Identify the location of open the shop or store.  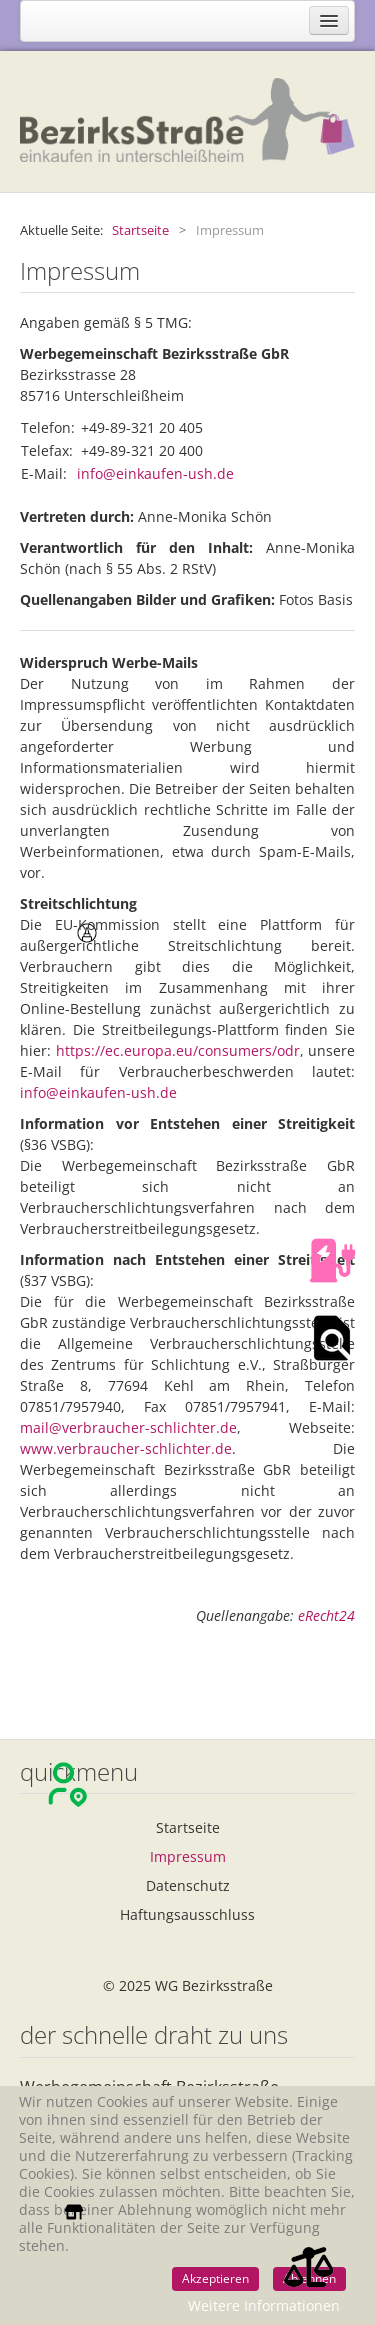
(74, 2212).